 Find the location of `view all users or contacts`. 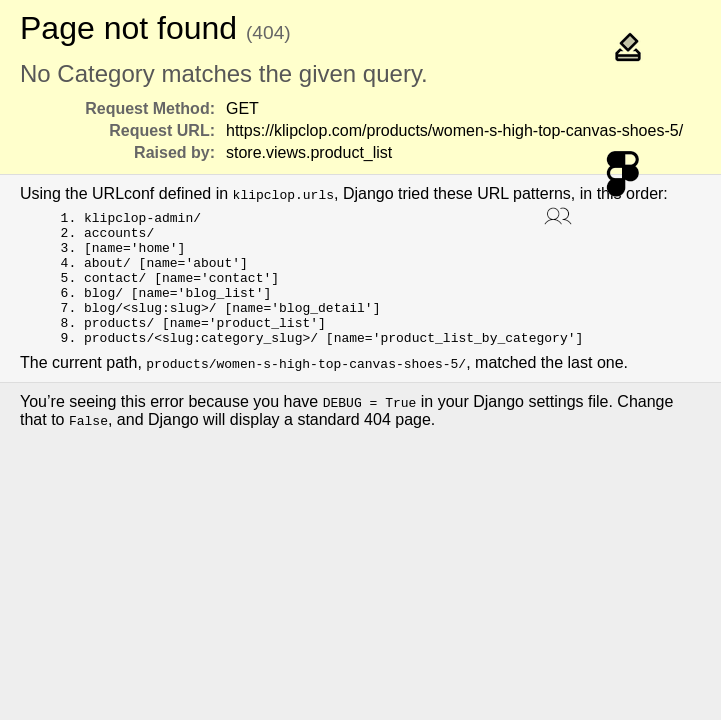

view all users or contacts is located at coordinates (558, 216).